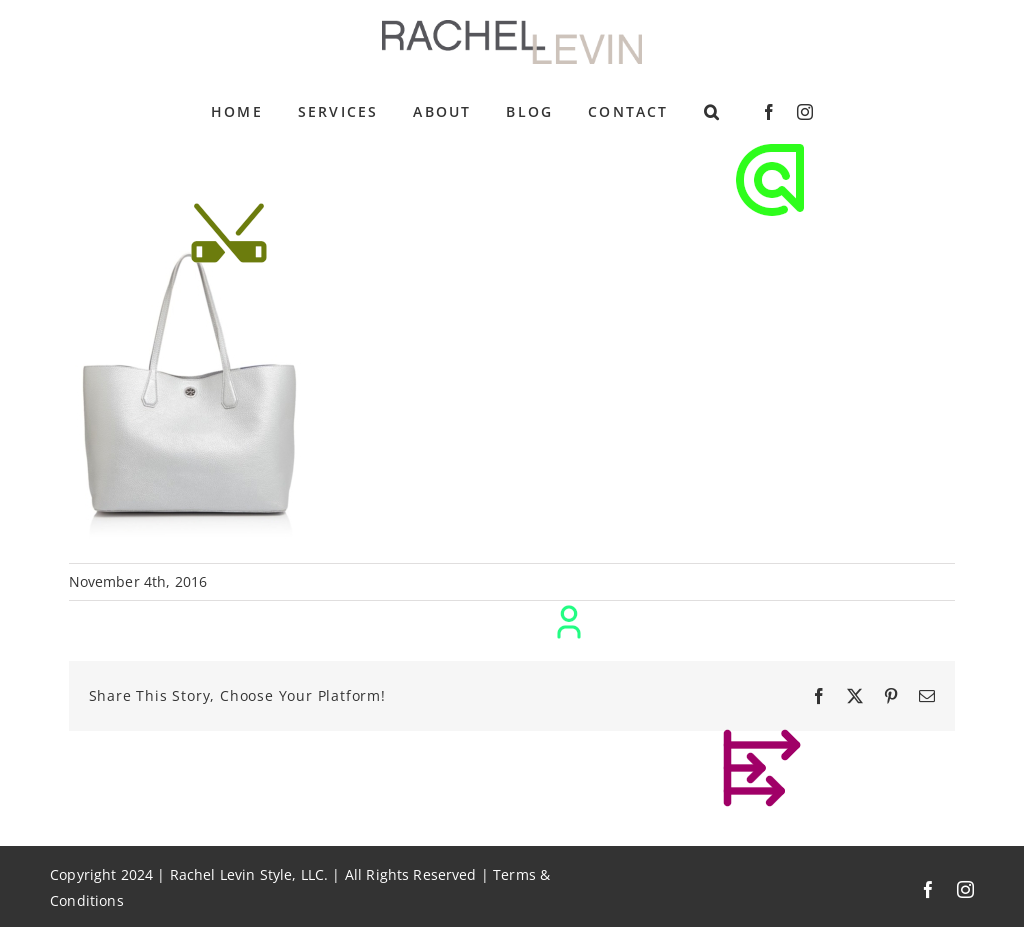 The width and height of the screenshot is (1024, 927). I want to click on access Algolia search services, so click(772, 180).